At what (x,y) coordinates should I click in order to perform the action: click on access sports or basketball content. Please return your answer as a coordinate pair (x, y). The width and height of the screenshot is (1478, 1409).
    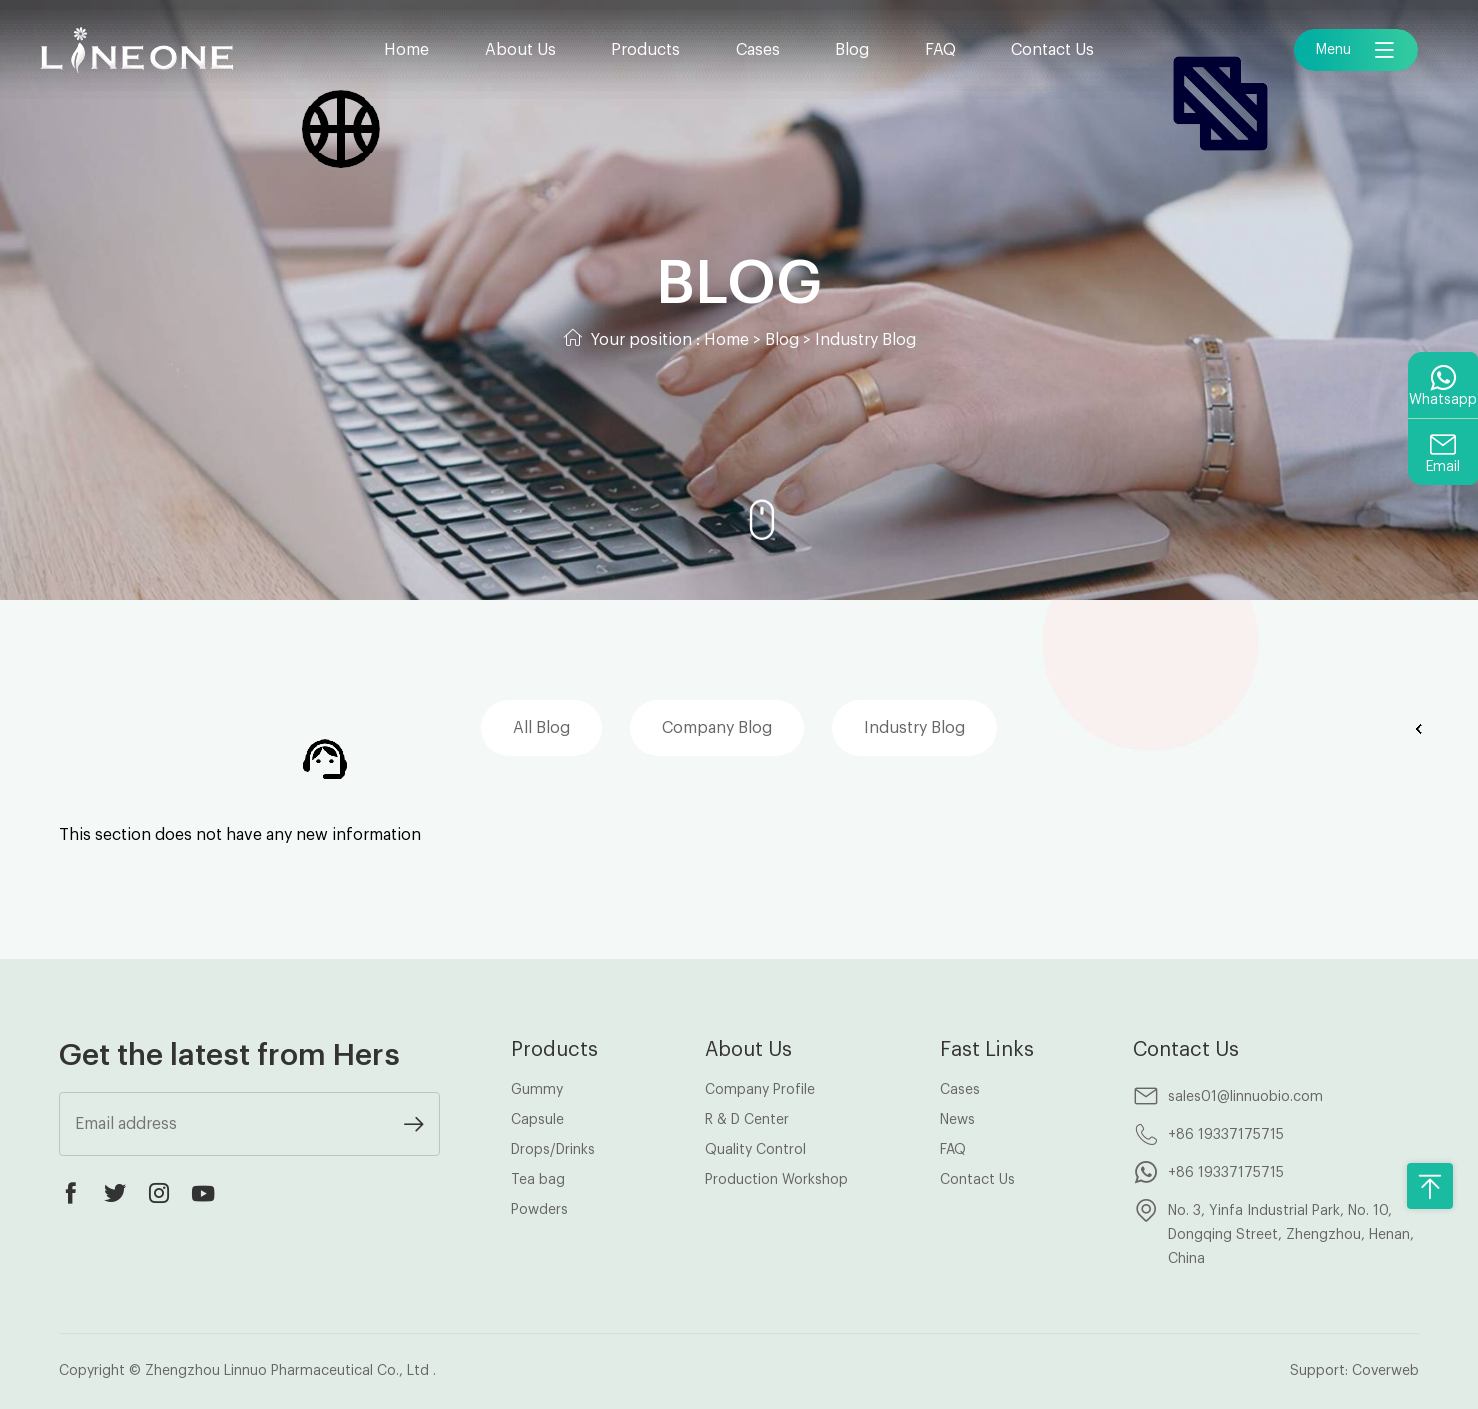
    Looking at the image, I should click on (341, 129).